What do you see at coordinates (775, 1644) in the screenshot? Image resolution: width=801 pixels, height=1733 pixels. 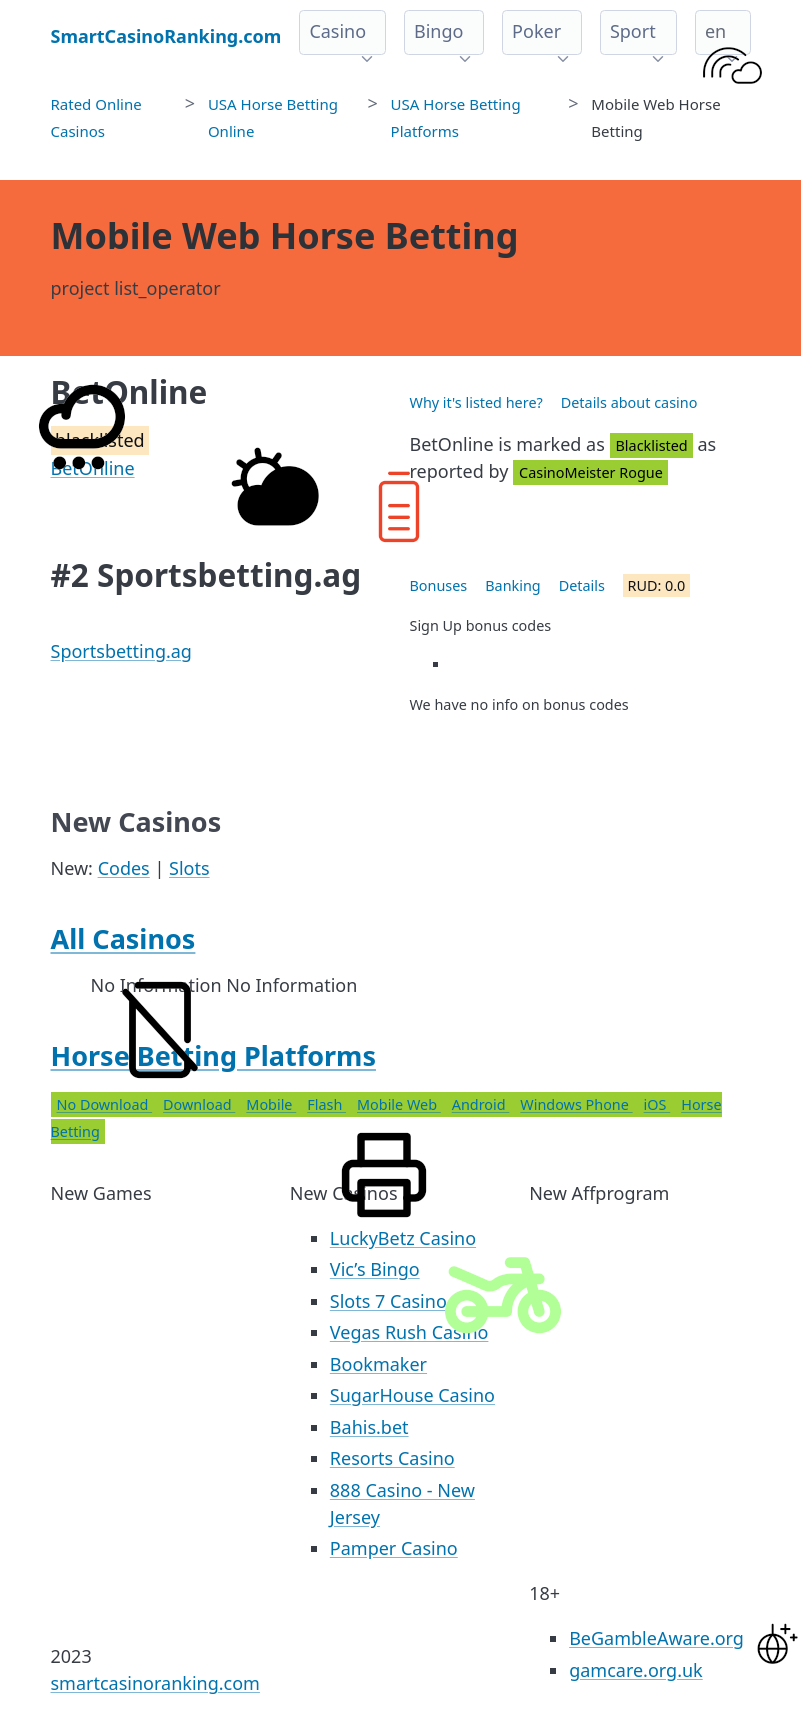 I see `access party or event mode` at bounding box center [775, 1644].